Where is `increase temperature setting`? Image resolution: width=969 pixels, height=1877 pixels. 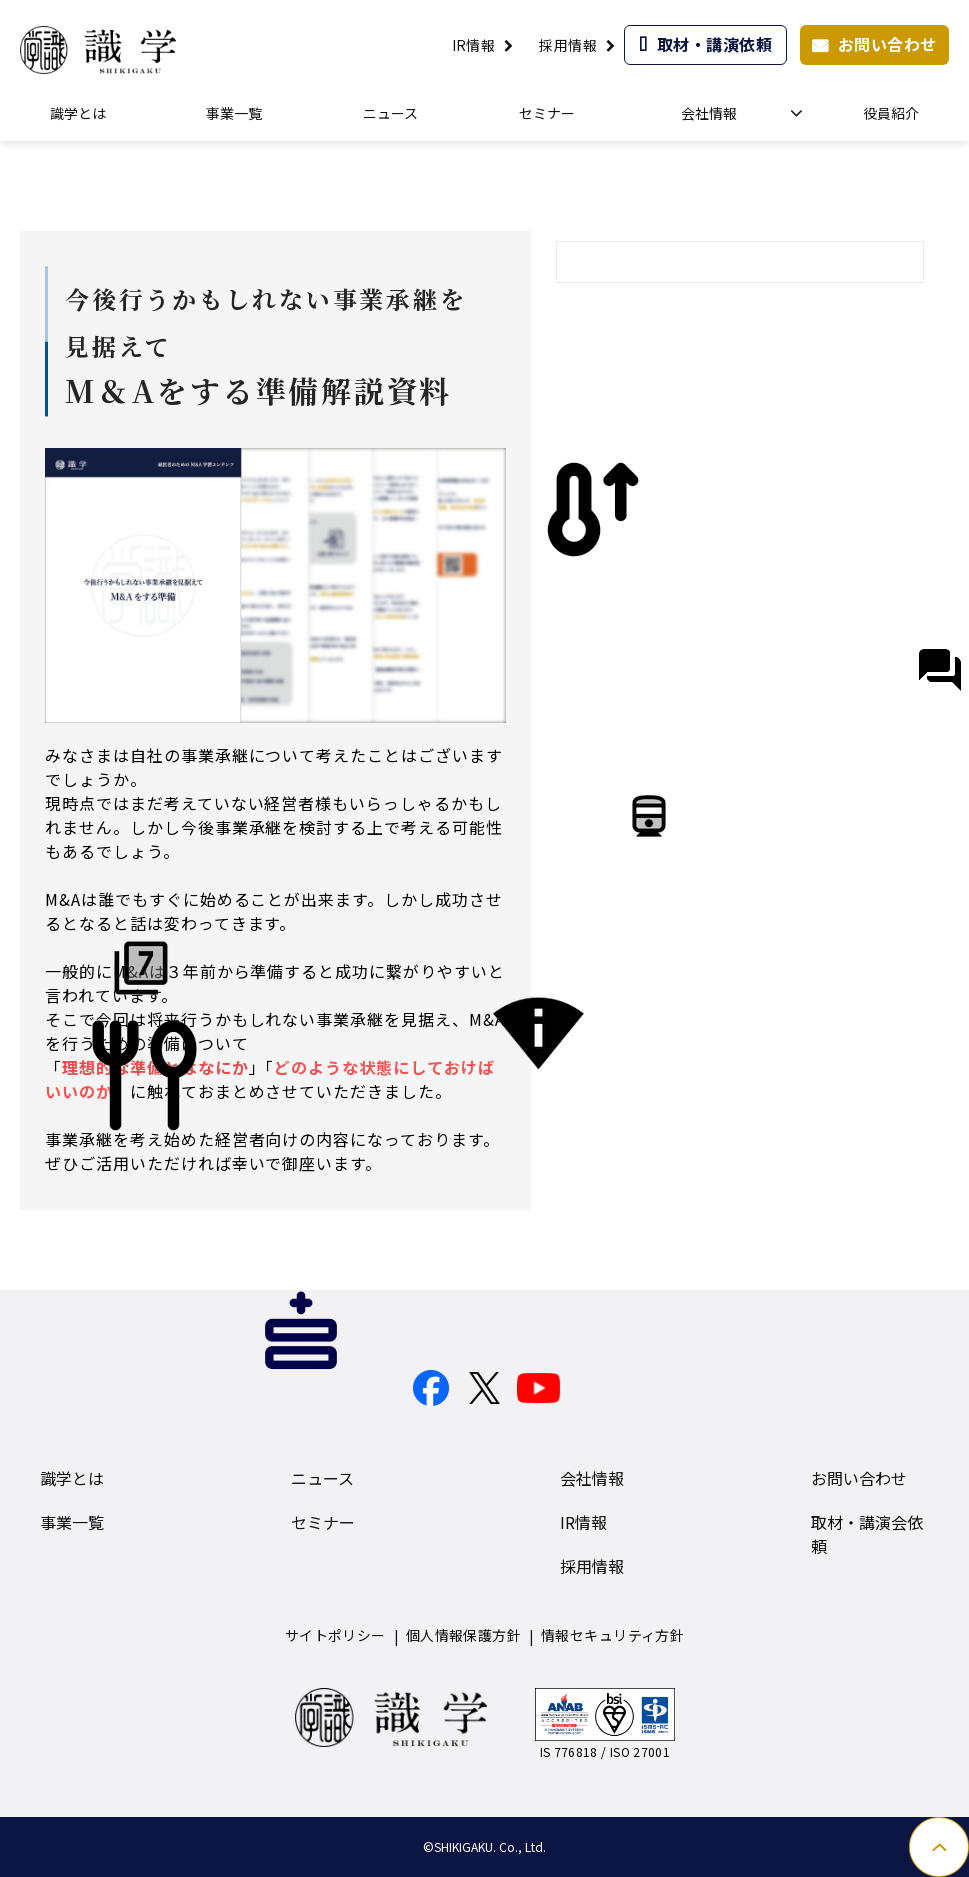
increase temperature setting is located at coordinates (591, 509).